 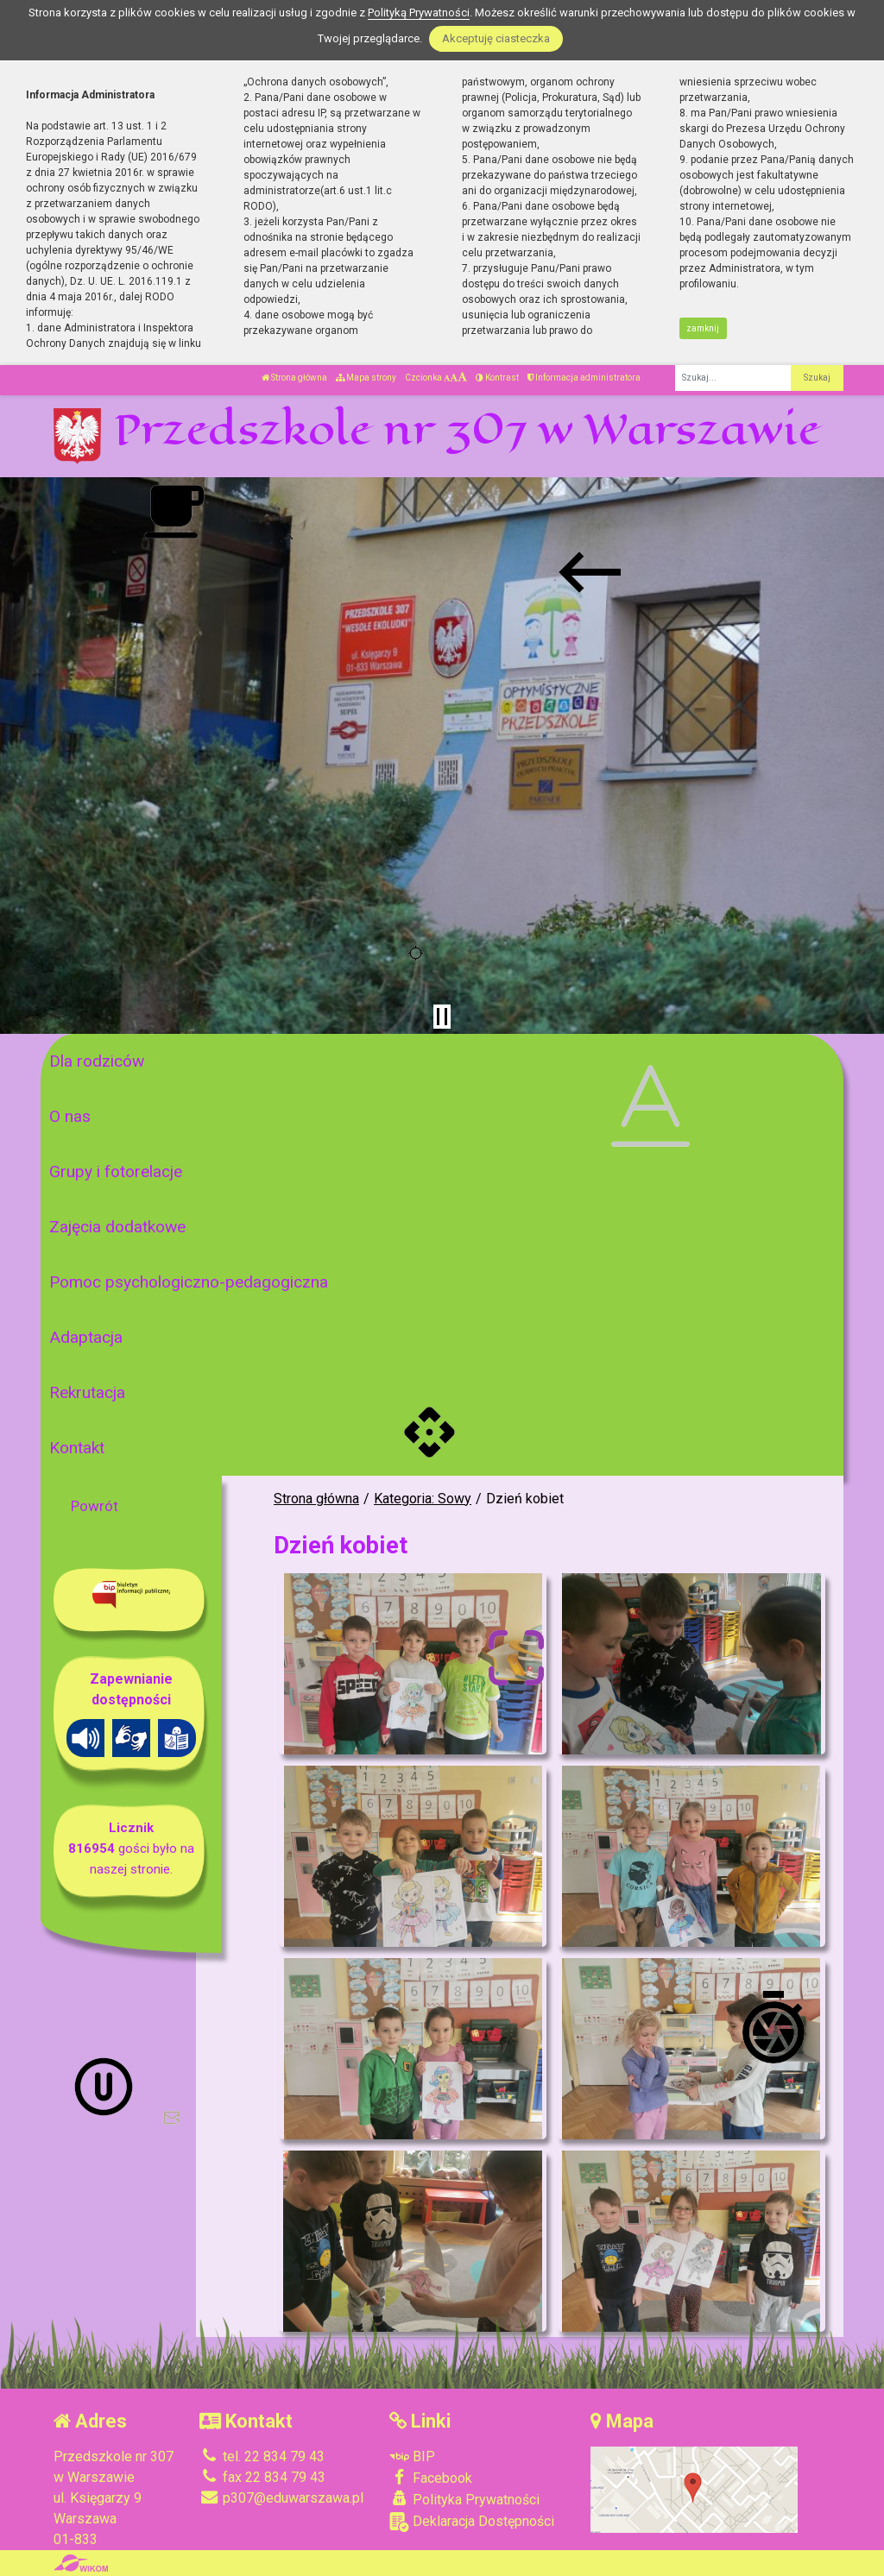 I want to click on GPS signal is searching or not yet locked, so click(x=415, y=953).